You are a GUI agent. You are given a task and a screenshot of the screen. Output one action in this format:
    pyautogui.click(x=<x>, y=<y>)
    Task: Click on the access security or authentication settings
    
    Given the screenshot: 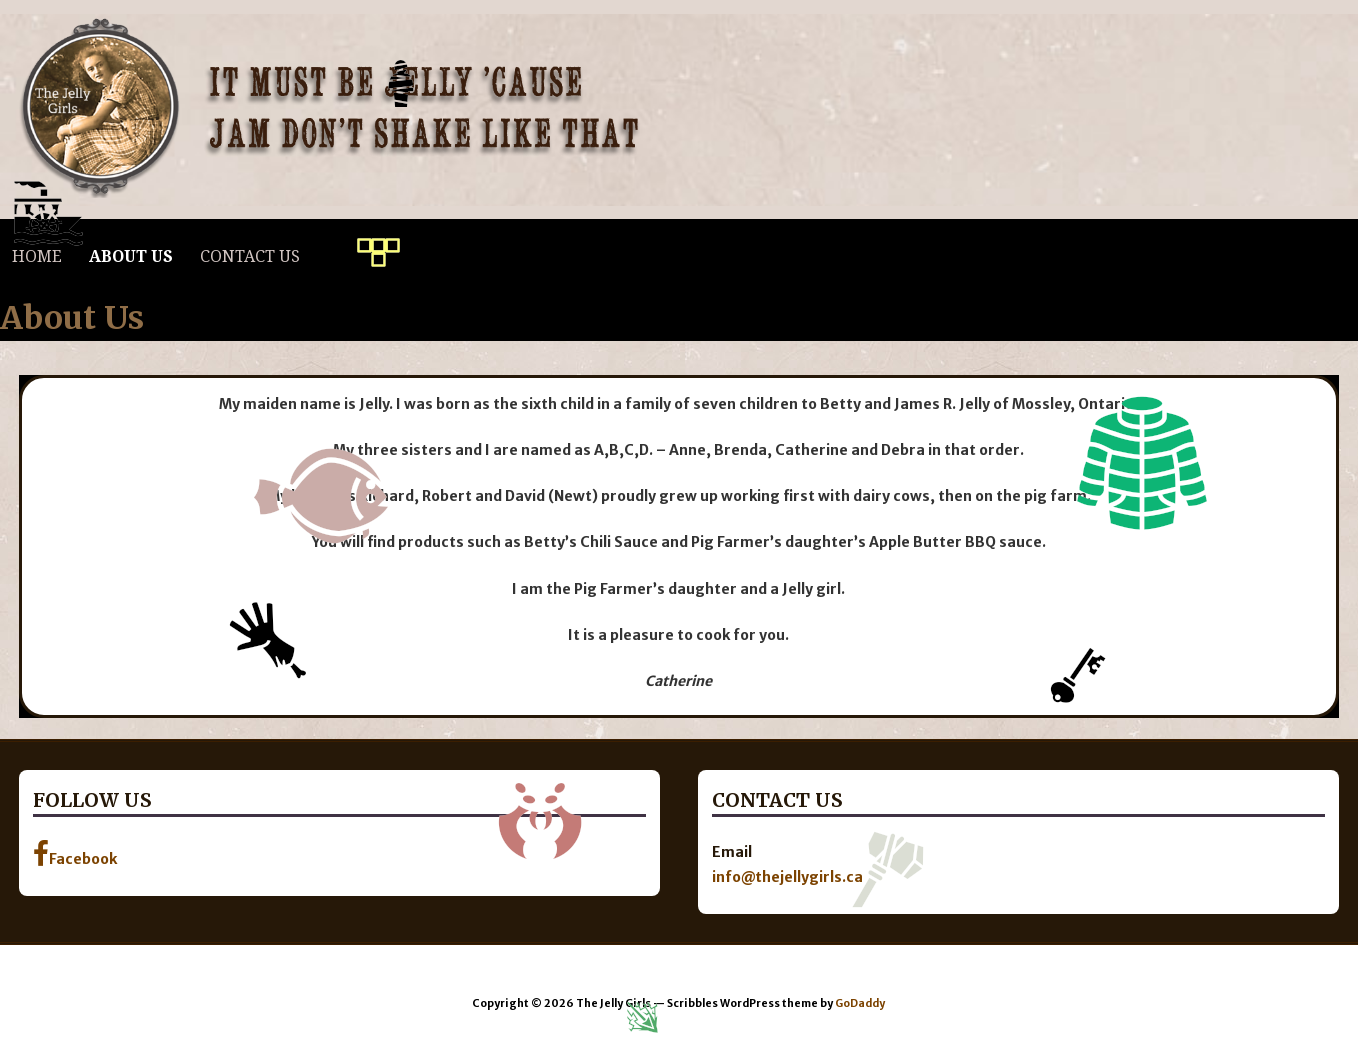 What is the action you would take?
    pyautogui.click(x=1078, y=675)
    